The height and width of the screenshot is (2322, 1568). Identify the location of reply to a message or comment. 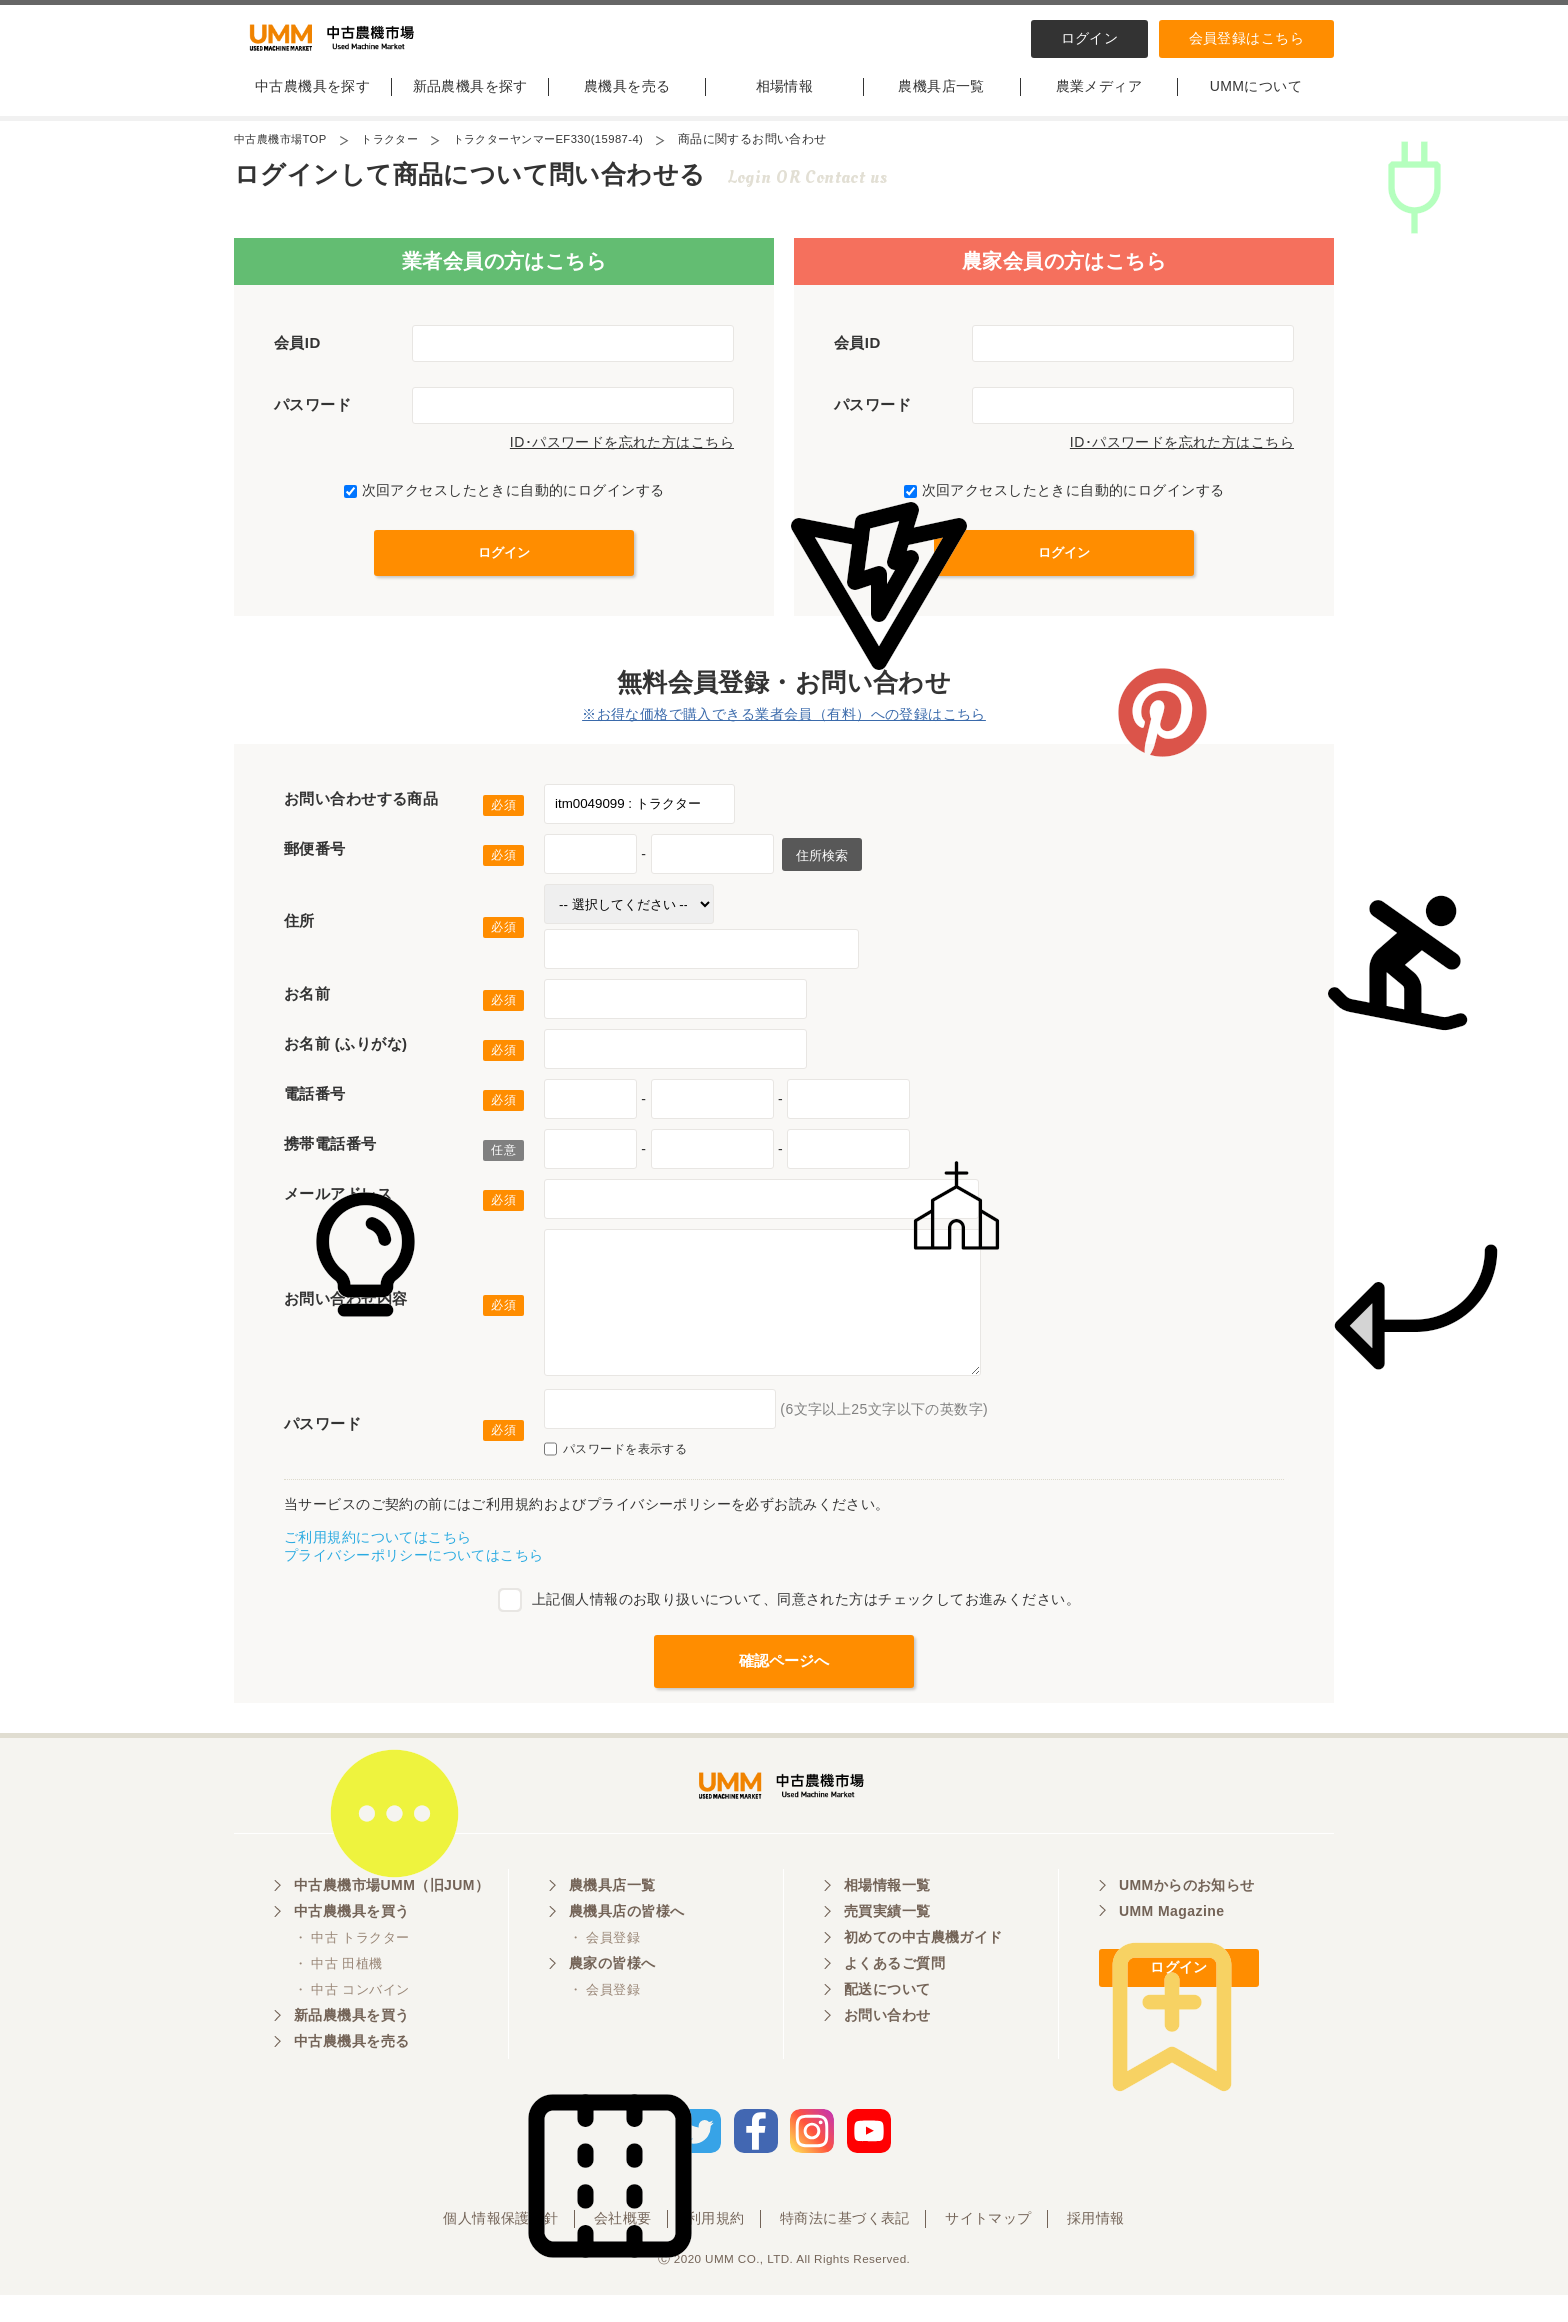
(1416, 1307).